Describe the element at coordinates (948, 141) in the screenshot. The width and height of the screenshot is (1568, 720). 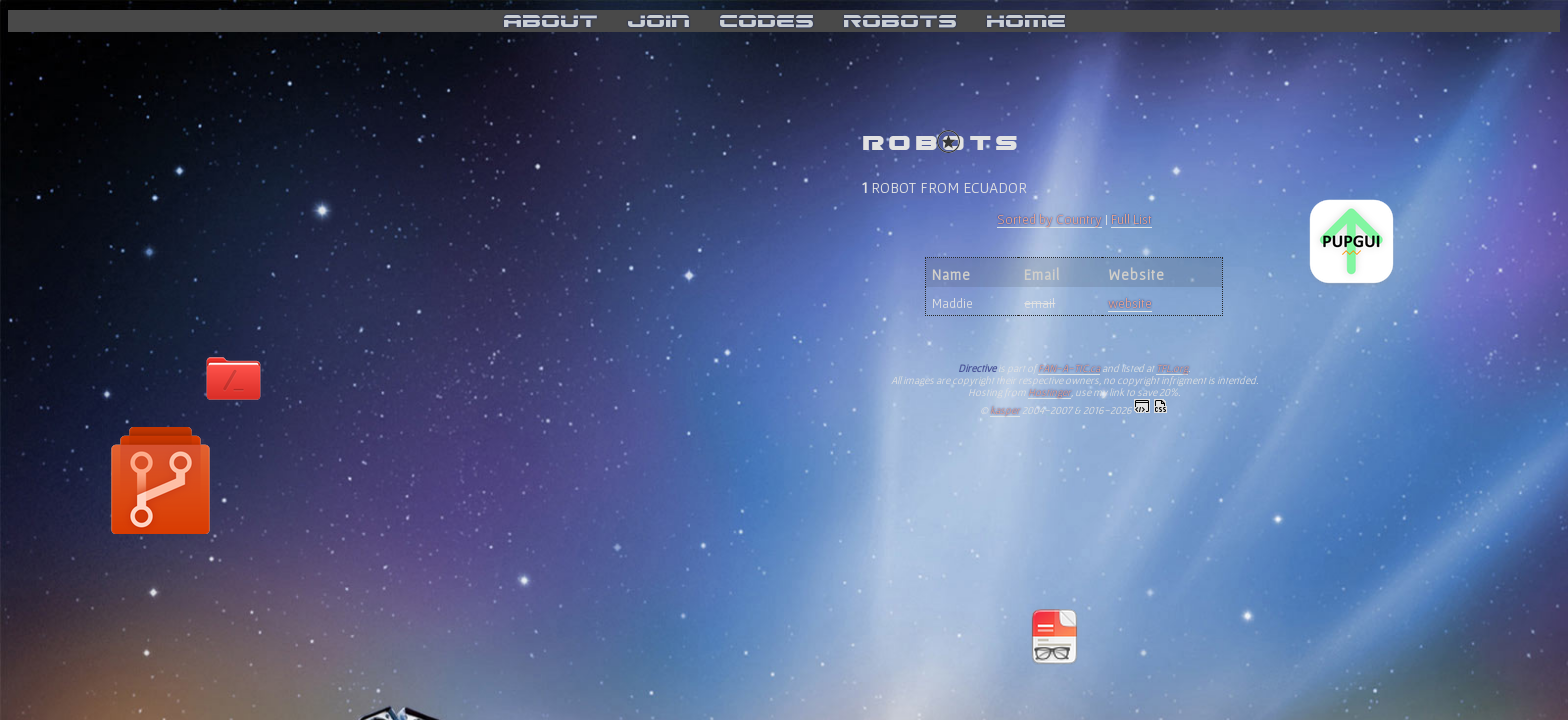
I see `set default applications for file types` at that location.